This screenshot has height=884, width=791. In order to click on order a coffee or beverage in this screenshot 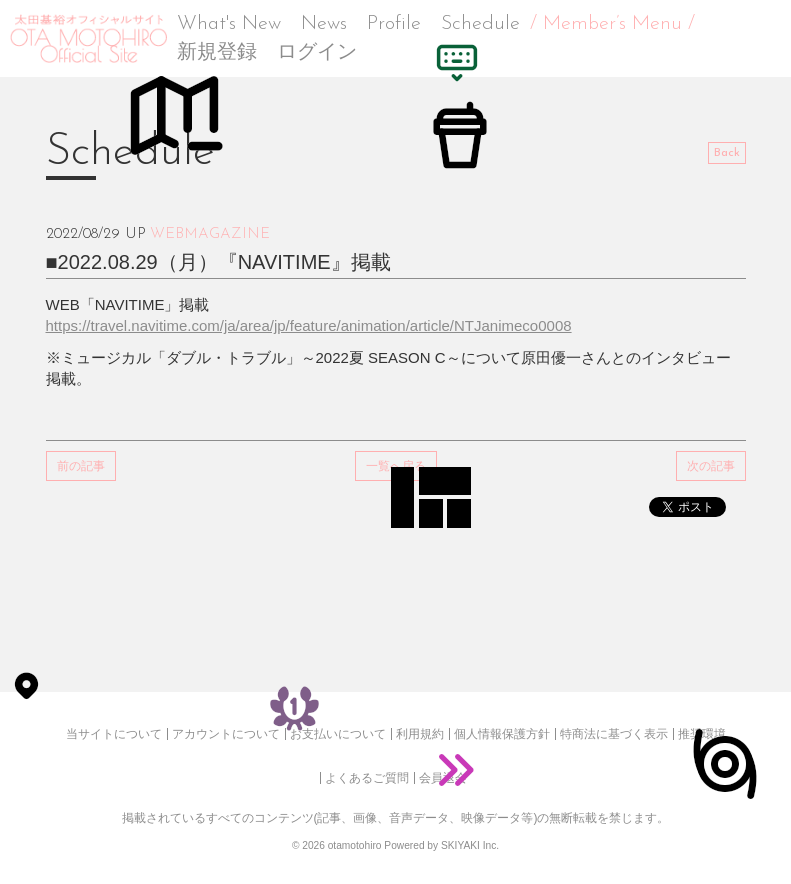, I will do `click(460, 135)`.